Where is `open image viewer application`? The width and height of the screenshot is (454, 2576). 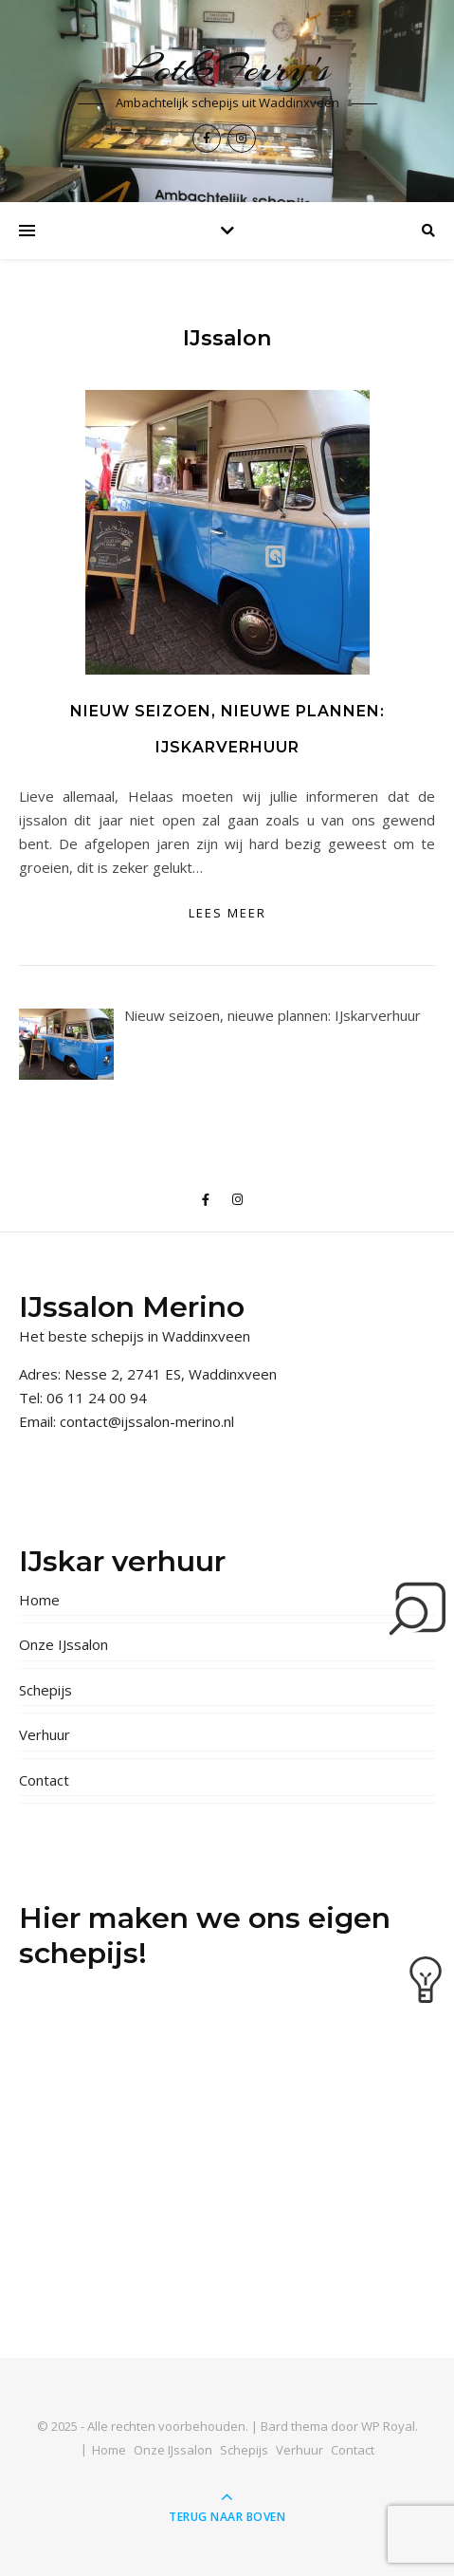 open image viewer application is located at coordinates (417, 1607).